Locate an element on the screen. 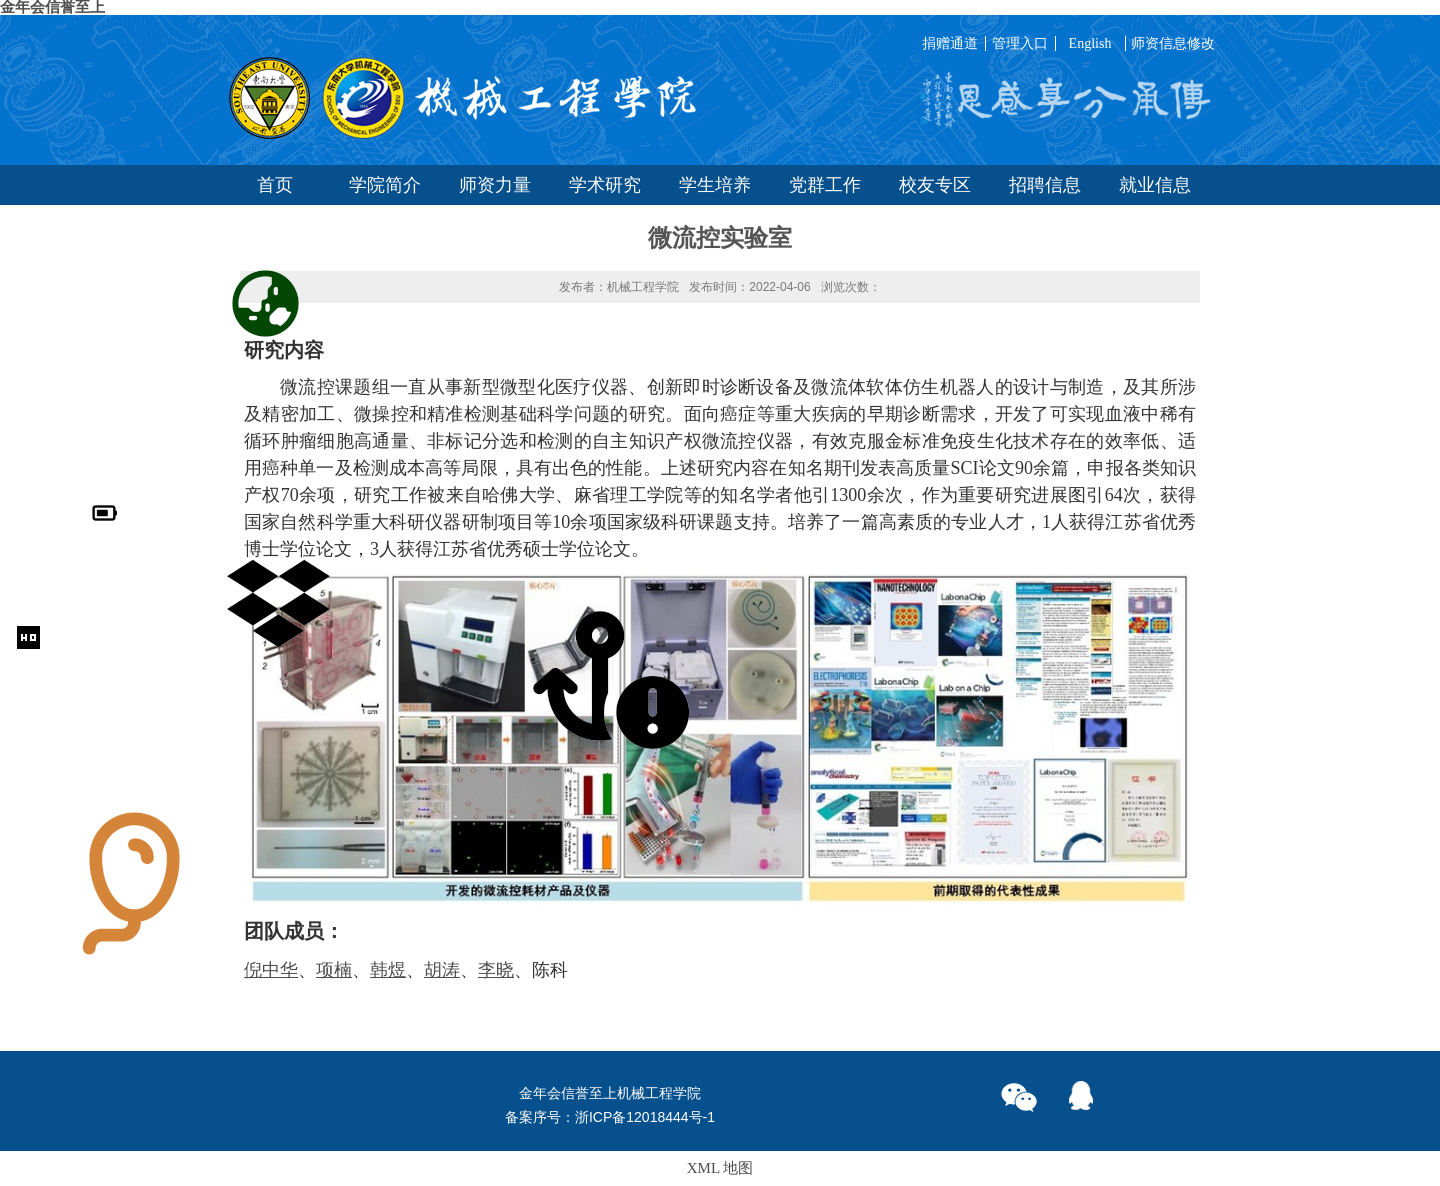  indicates high definition video quality is available is located at coordinates (28, 637).